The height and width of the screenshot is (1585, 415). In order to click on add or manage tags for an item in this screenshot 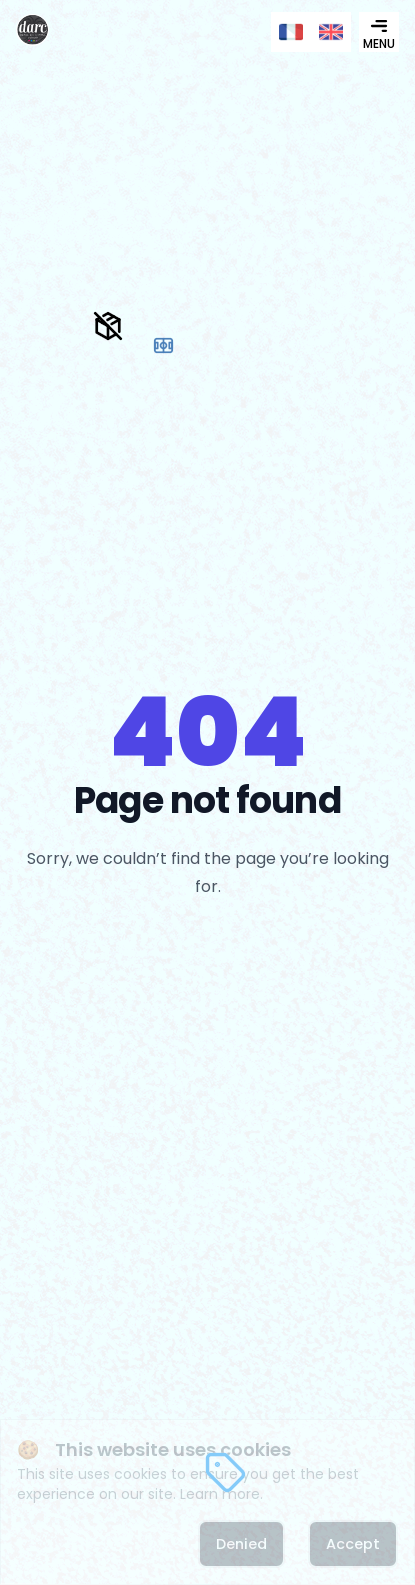, I will do `click(225, 1472)`.